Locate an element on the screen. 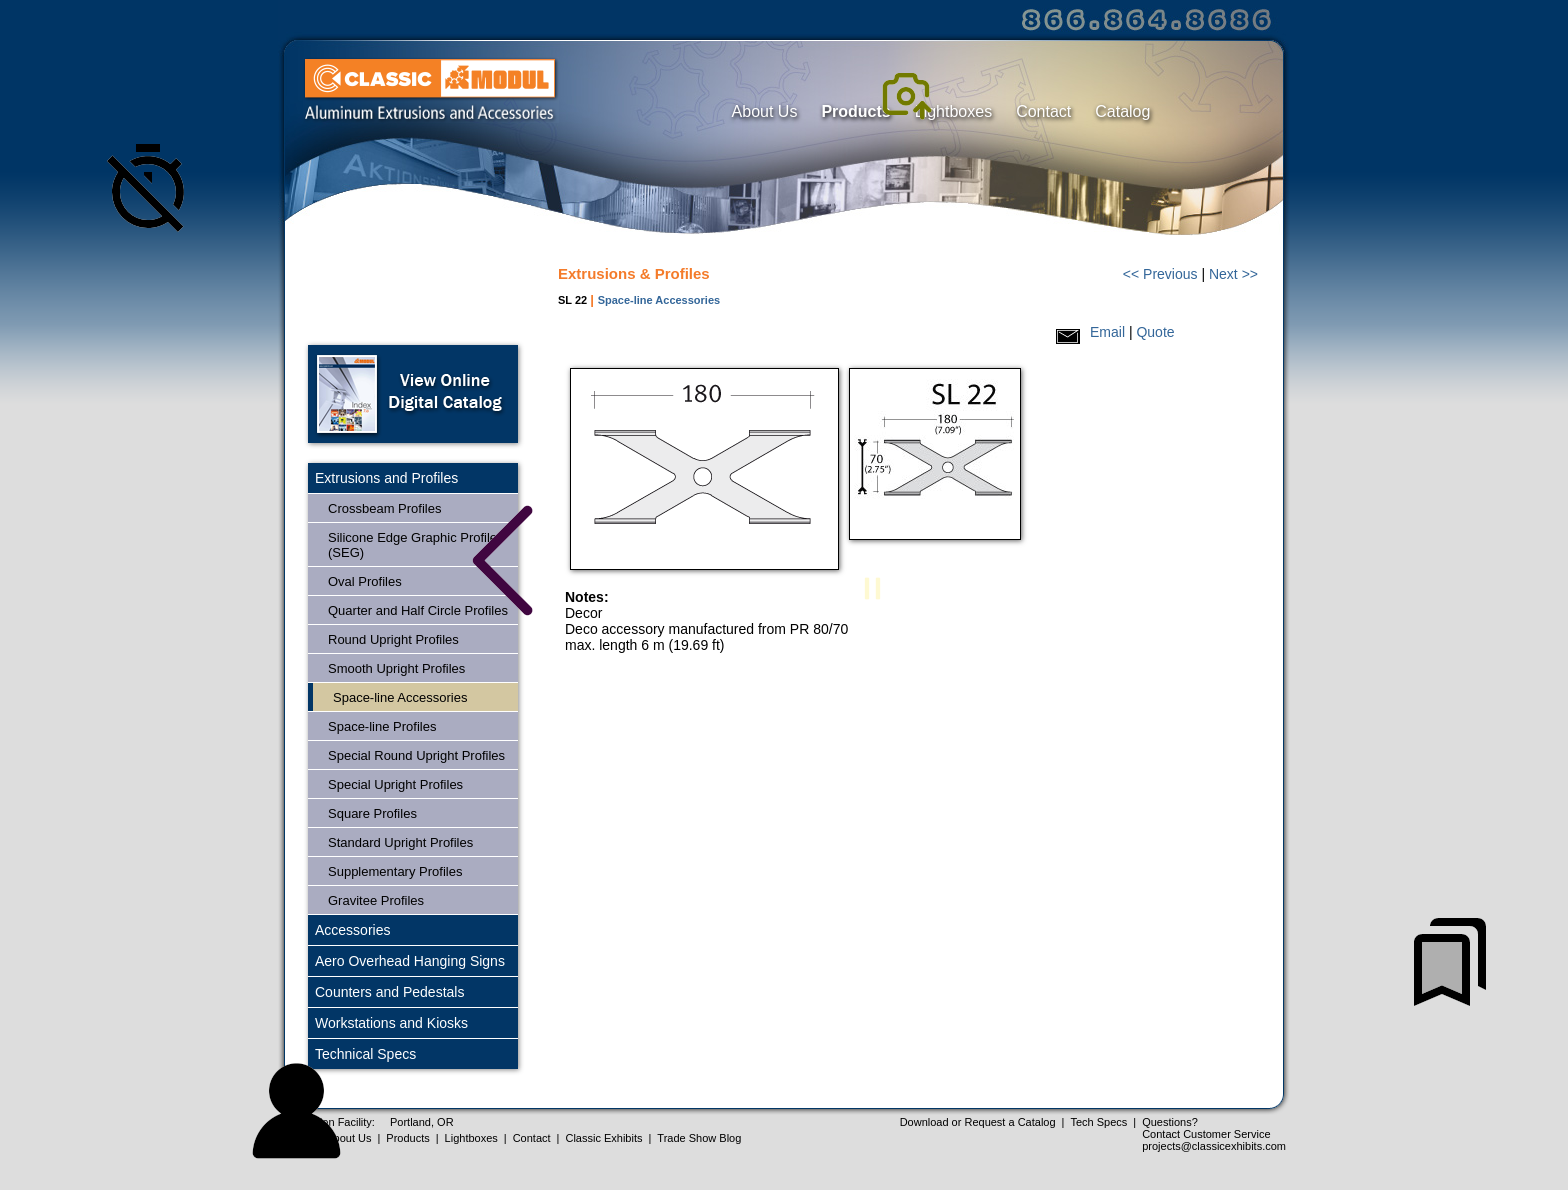 The width and height of the screenshot is (1568, 1190). view your profile is located at coordinates (296, 1114).